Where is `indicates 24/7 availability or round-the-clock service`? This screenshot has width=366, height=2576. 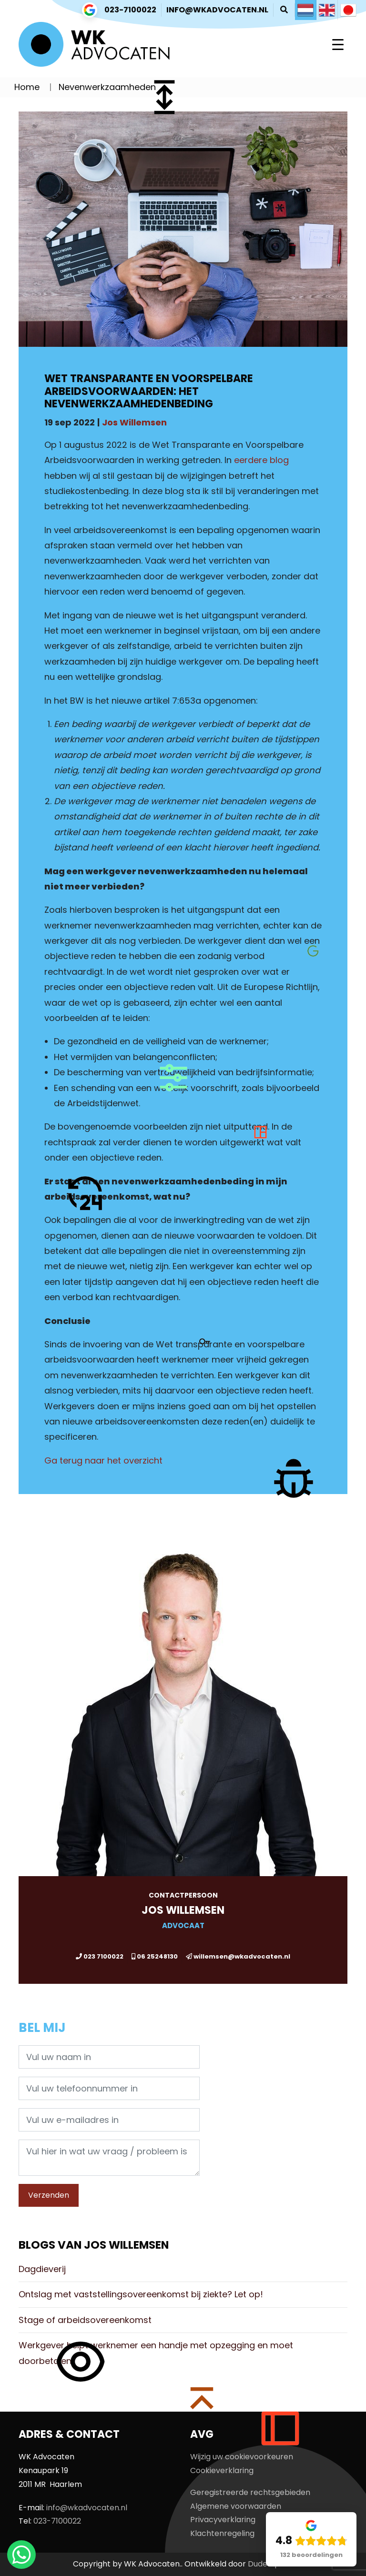
indicates 24/7 availability or round-the-clock service is located at coordinates (85, 1193).